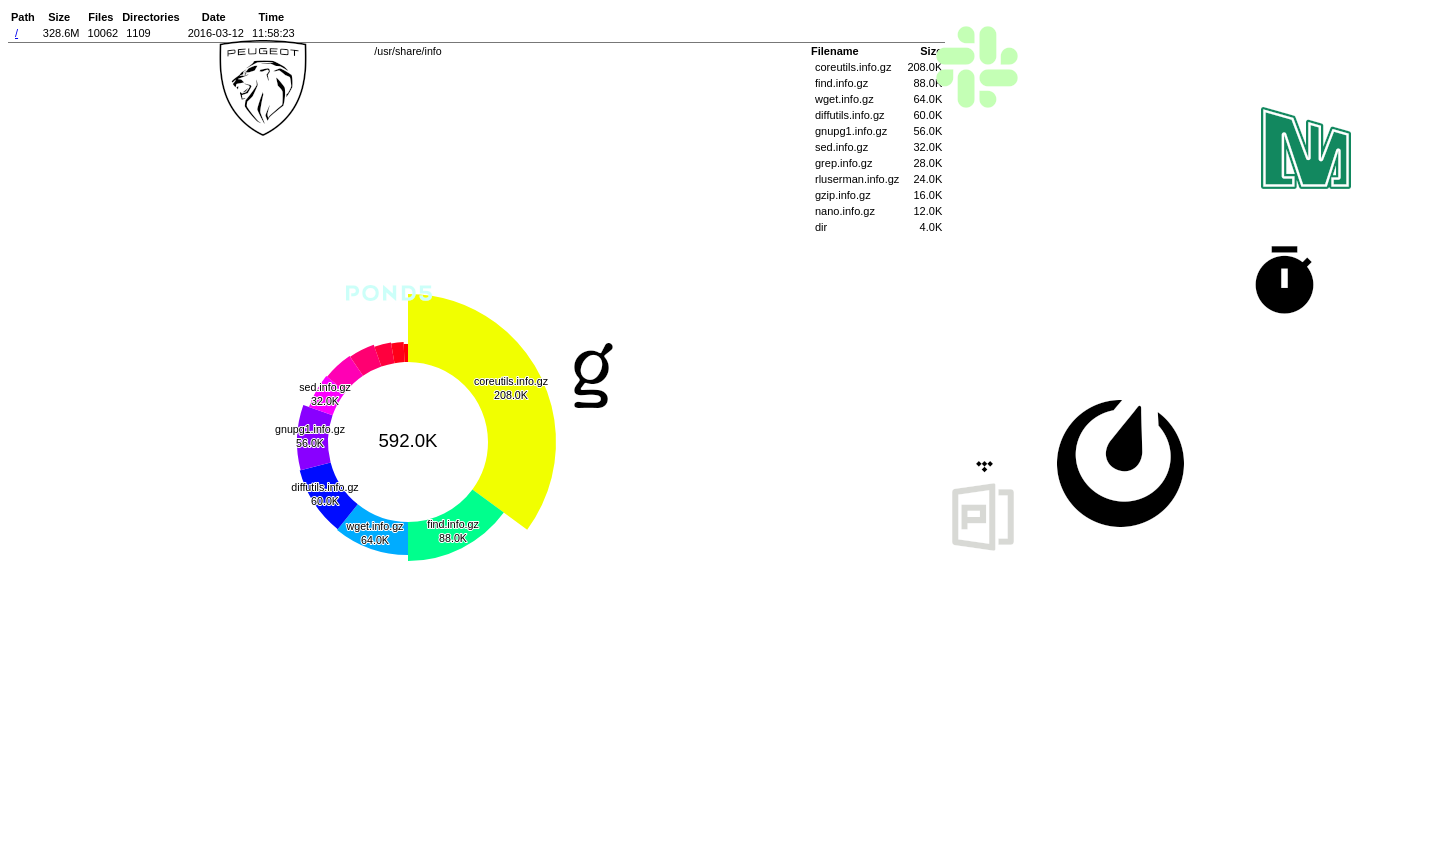 The width and height of the screenshot is (1440, 852). I want to click on visit pond5 stock media marketplace, so click(389, 293).